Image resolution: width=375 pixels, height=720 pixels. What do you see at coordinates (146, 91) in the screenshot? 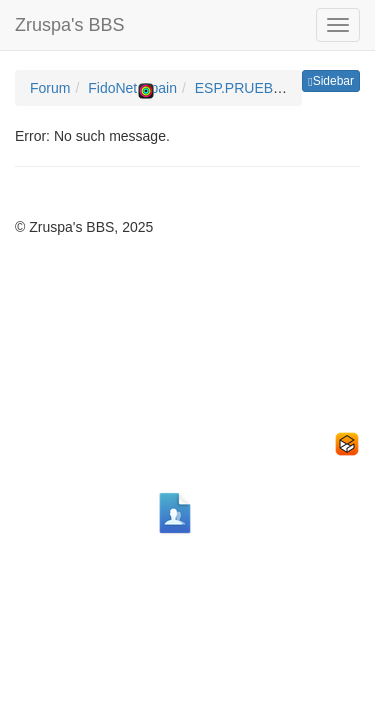
I see `open the Fitness app` at bounding box center [146, 91].